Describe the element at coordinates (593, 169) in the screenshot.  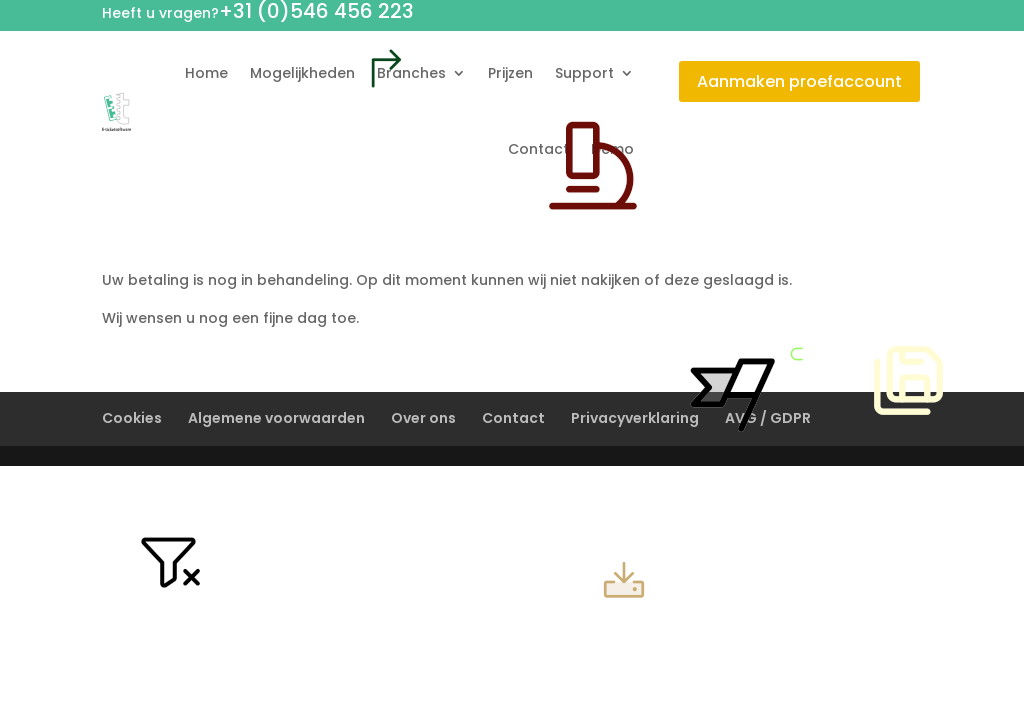
I see `access research or lab tools` at that location.